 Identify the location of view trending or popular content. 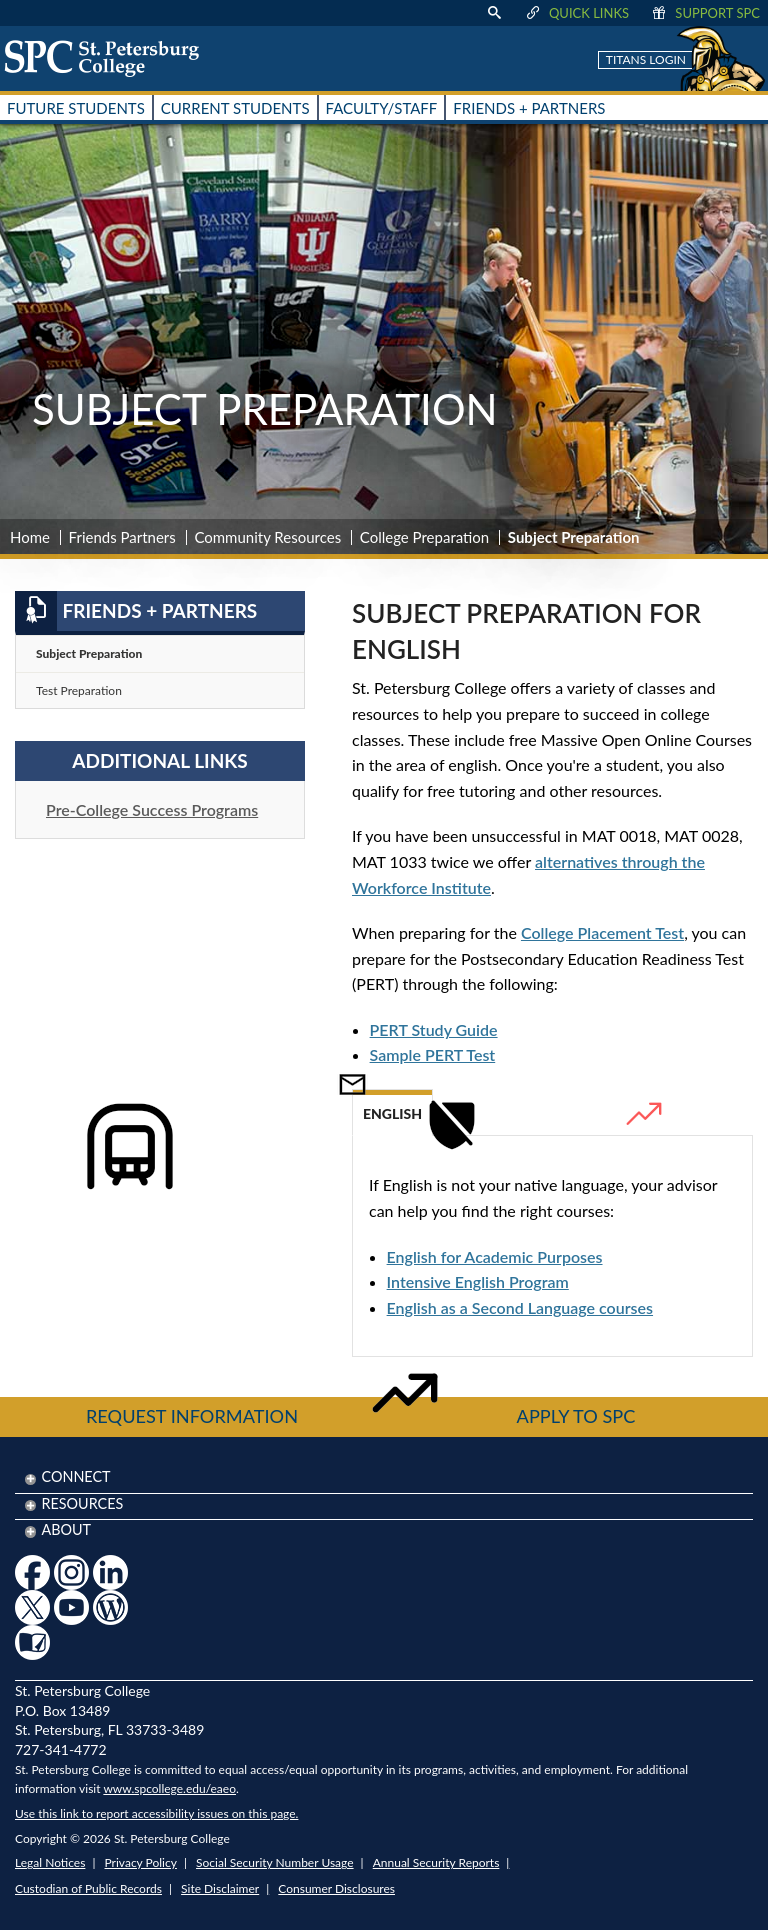
(644, 1115).